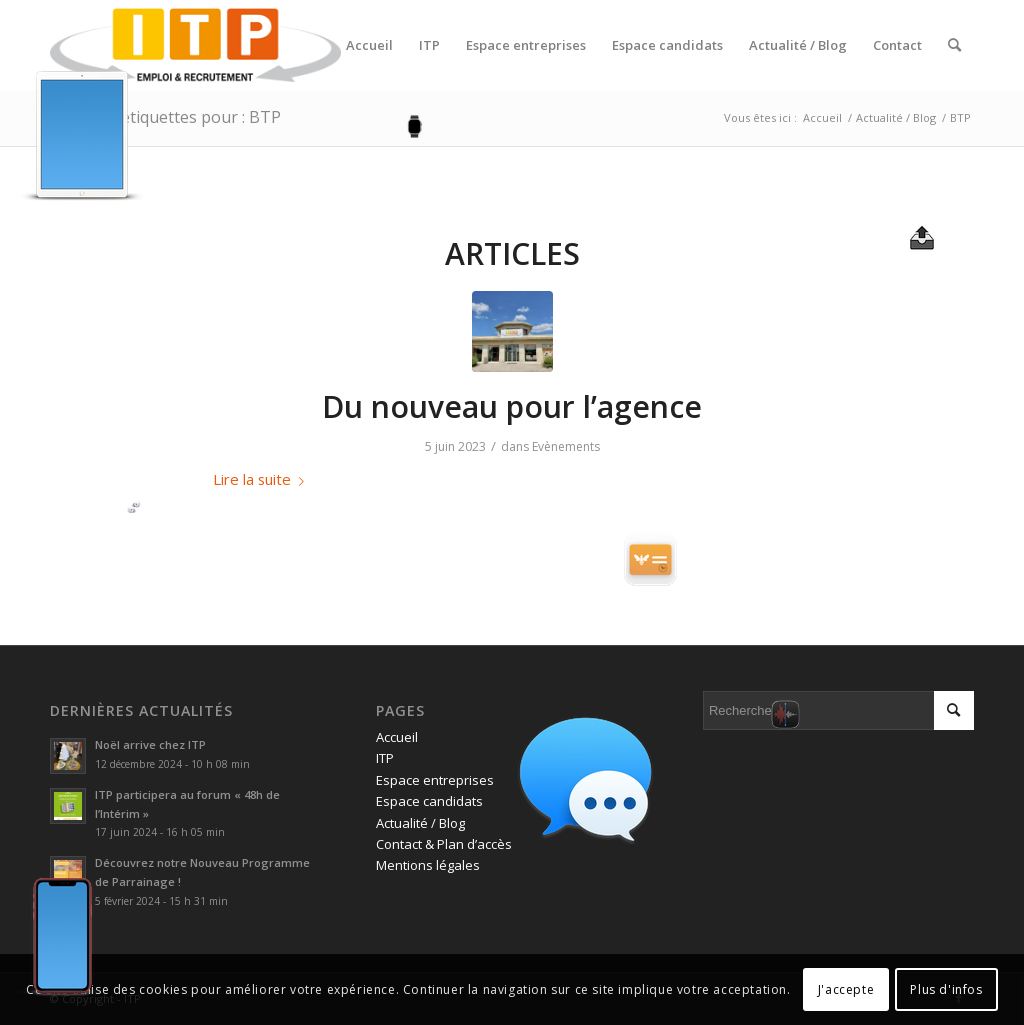 This screenshot has width=1024, height=1025. What do you see at coordinates (650, 559) in the screenshot?
I see `open kandji passport login or authentication` at bounding box center [650, 559].